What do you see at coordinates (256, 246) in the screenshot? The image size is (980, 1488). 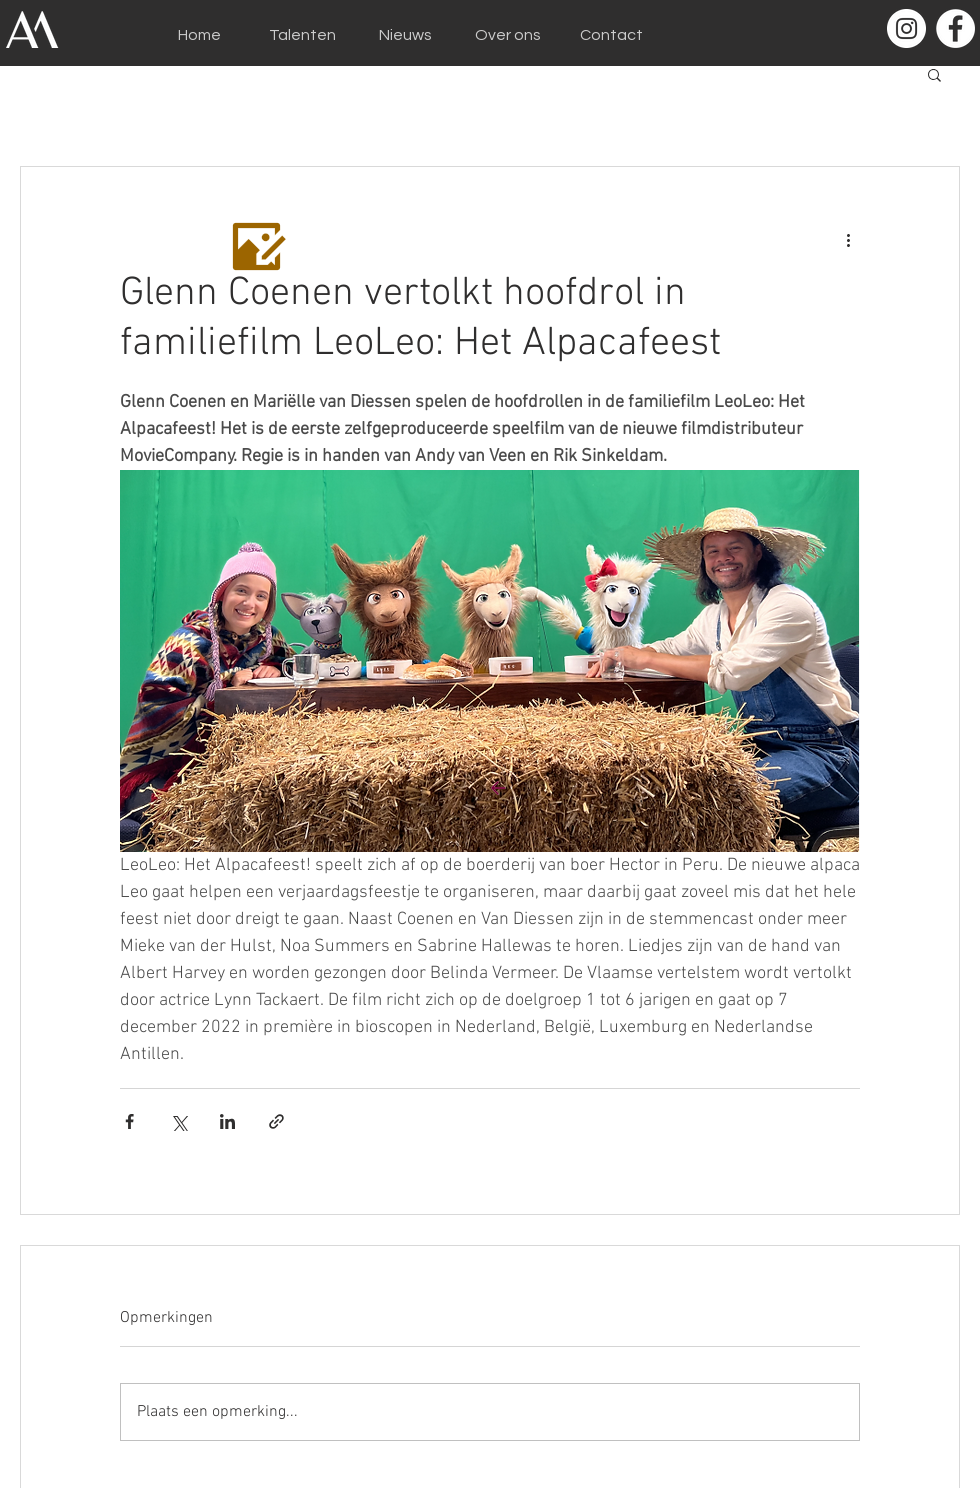 I see `edit or modify an image` at bounding box center [256, 246].